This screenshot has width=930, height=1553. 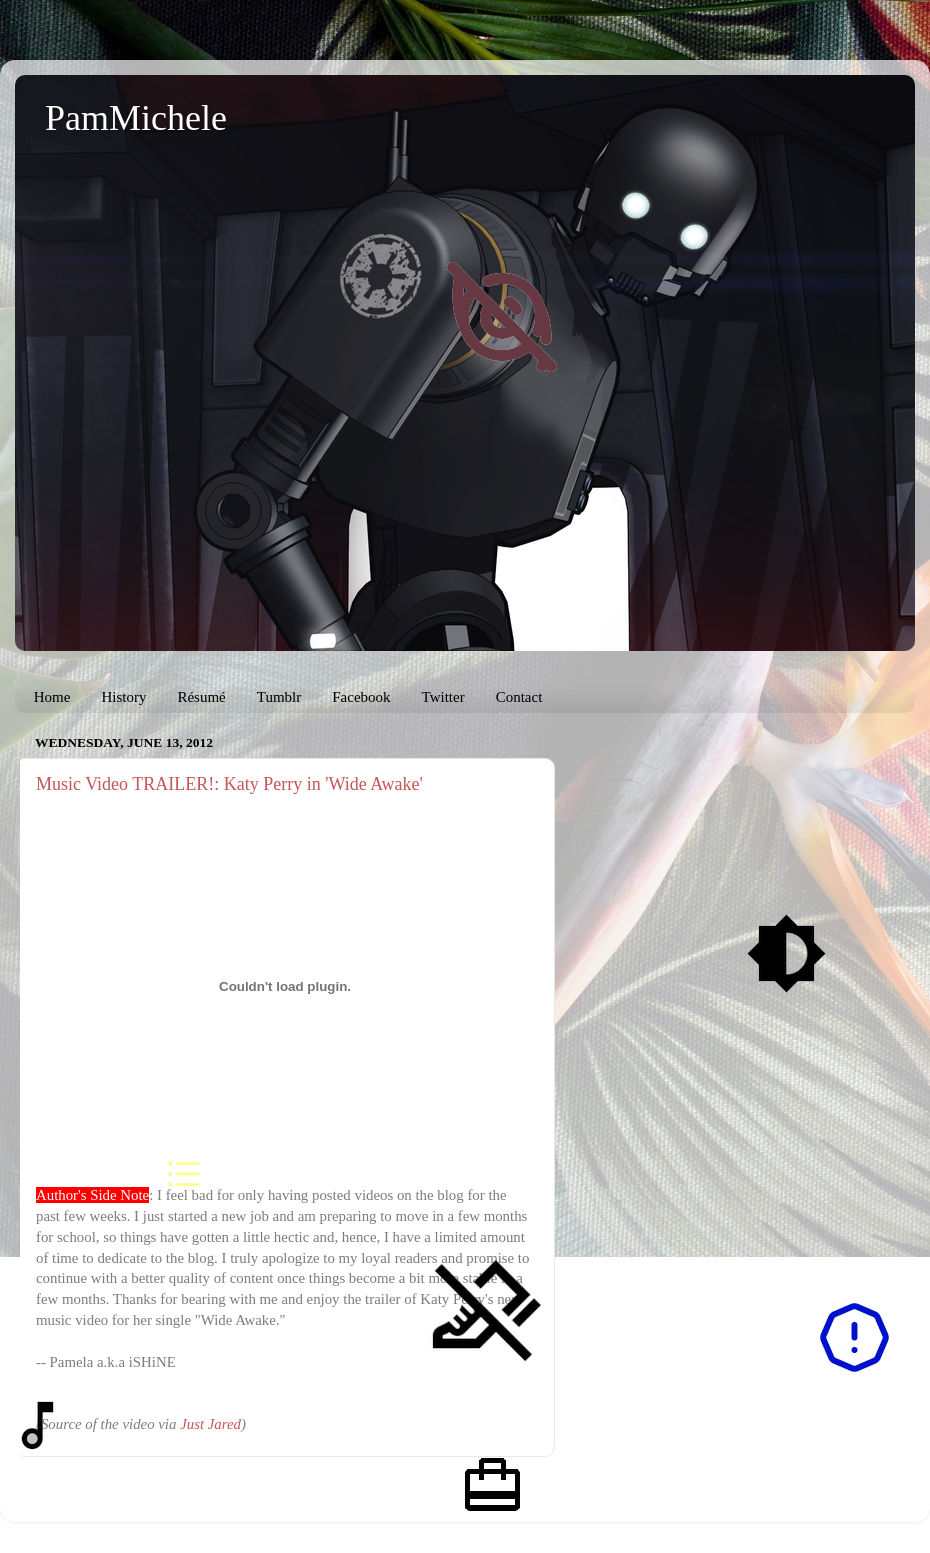 I want to click on adjust screen brightness, so click(x=786, y=953).